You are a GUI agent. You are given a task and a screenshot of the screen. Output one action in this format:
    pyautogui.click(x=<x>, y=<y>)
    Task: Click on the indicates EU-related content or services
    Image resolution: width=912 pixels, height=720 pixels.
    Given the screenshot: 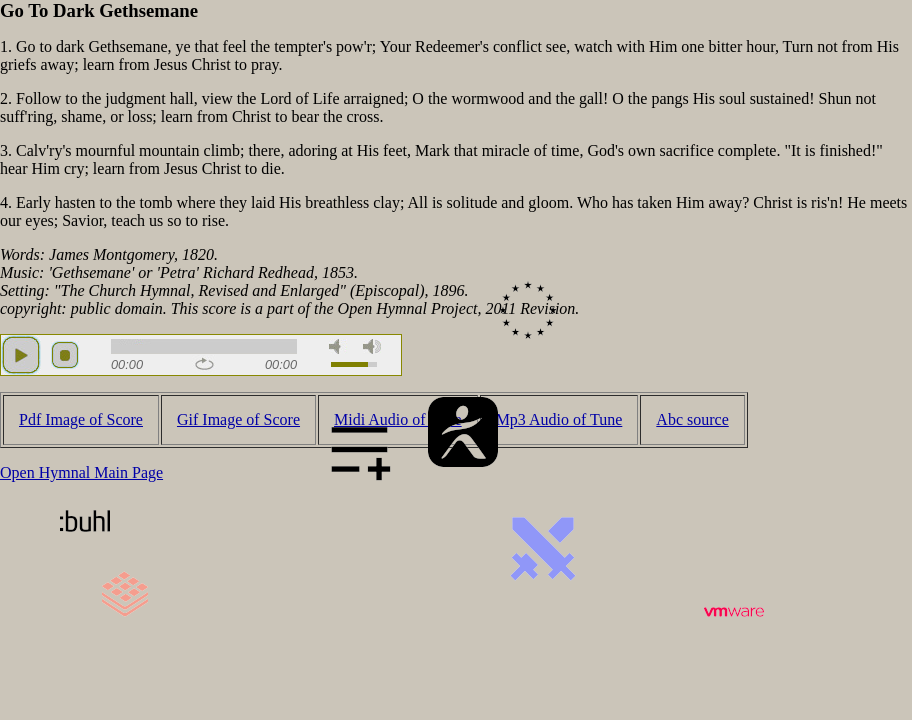 What is the action you would take?
    pyautogui.click(x=528, y=310)
    